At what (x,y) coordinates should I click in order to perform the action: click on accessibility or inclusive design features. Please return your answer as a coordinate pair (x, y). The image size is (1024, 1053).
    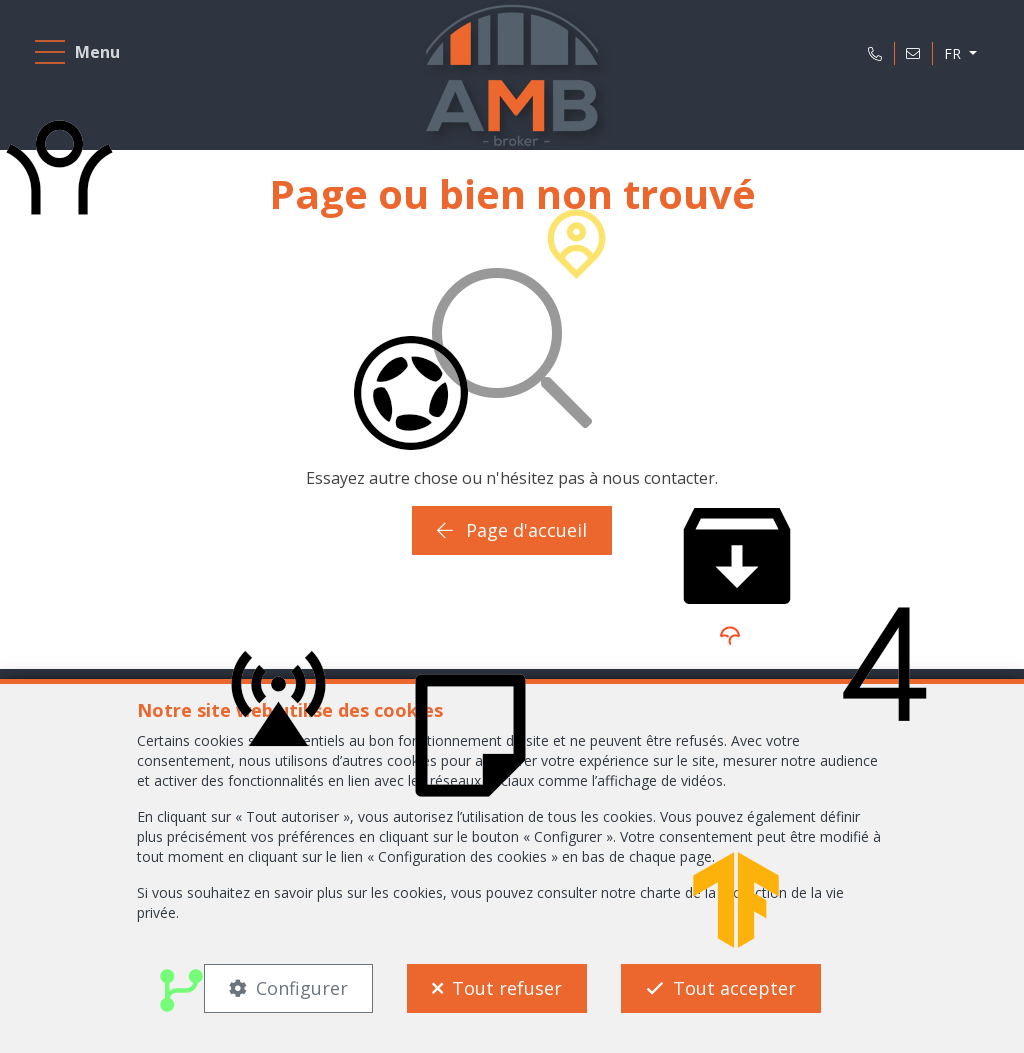
    Looking at the image, I should click on (59, 167).